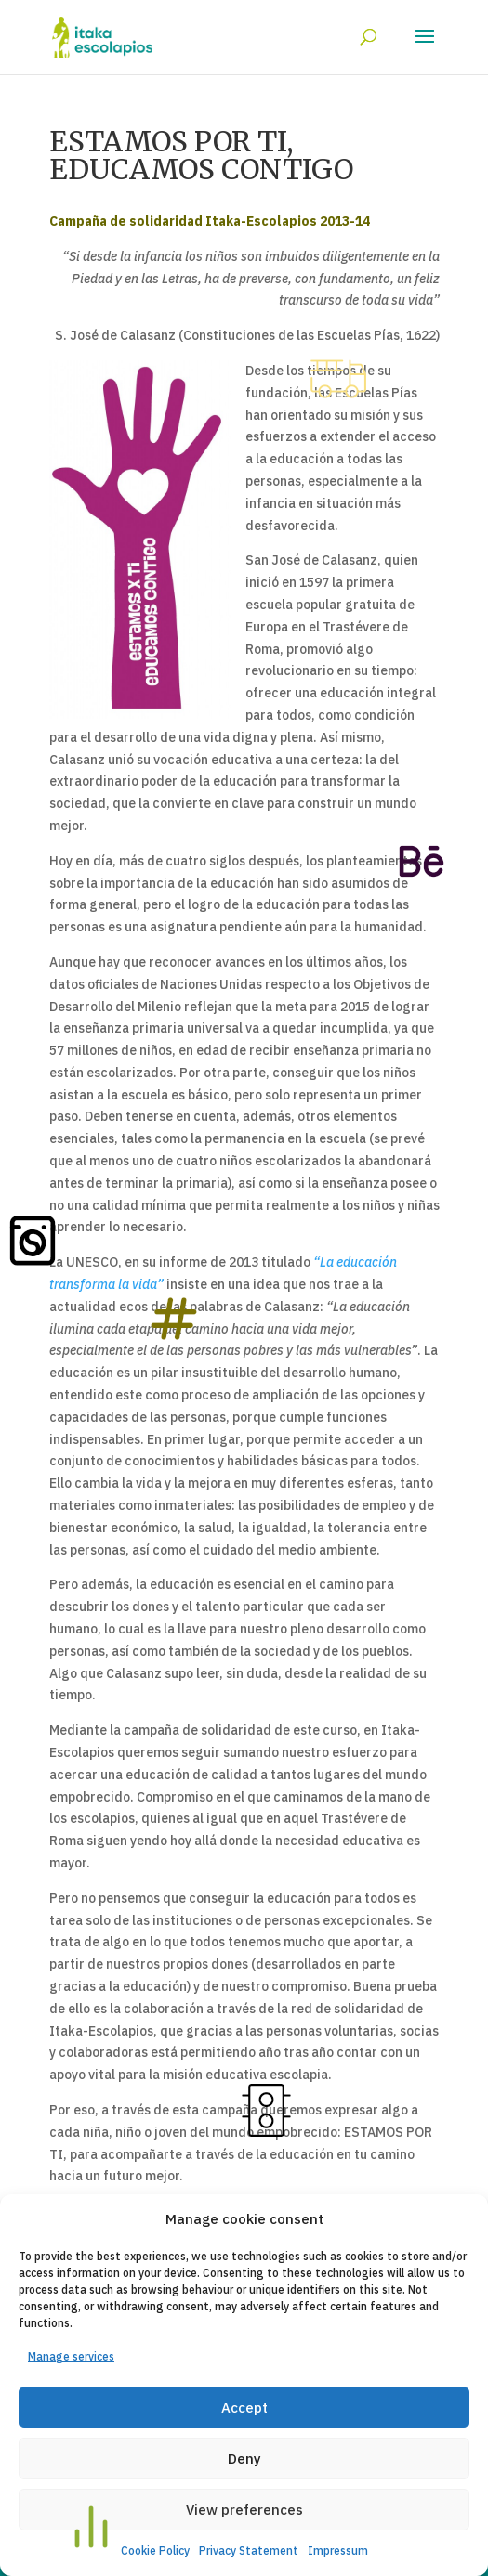  I want to click on view analytics or statistics, so click(91, 2527).